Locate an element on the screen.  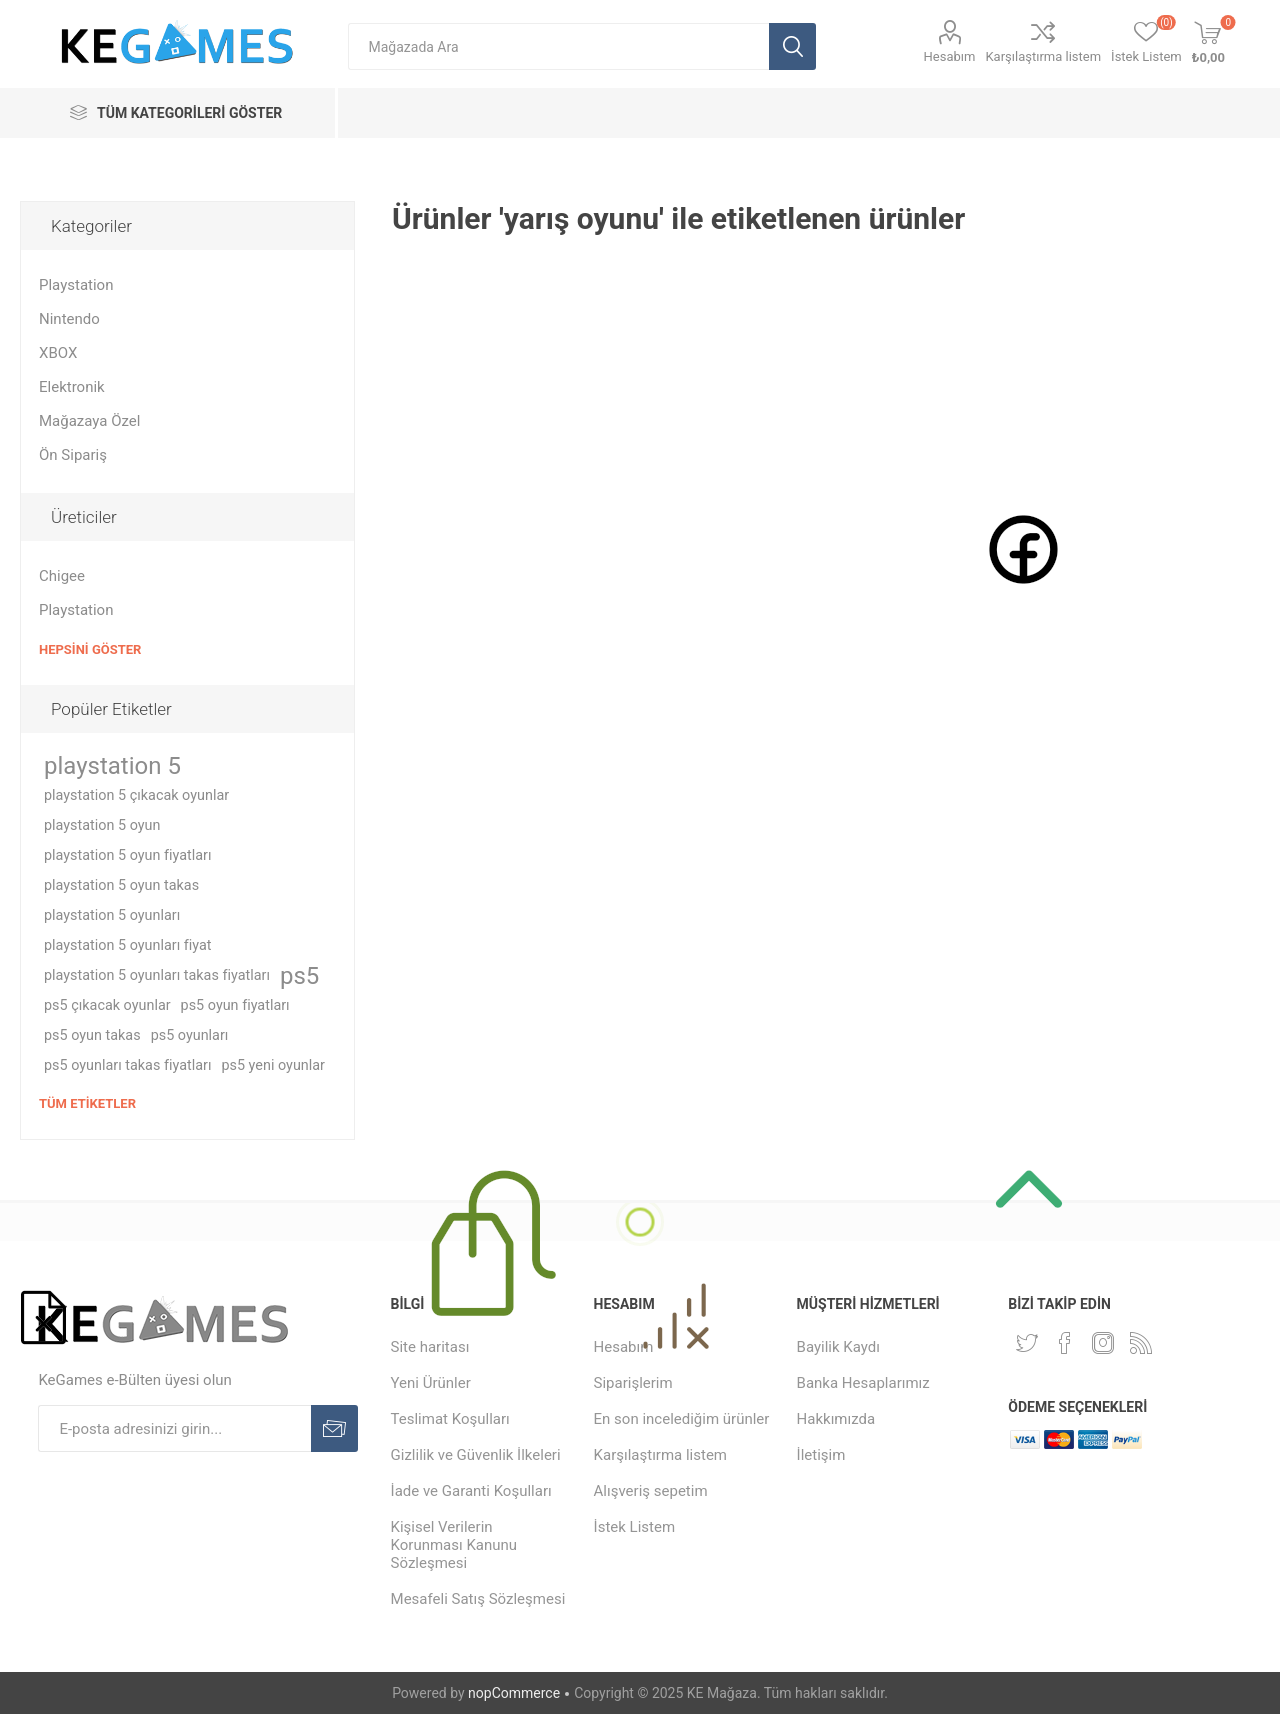
no cellular signal available is located at coordinates (677, 1320).